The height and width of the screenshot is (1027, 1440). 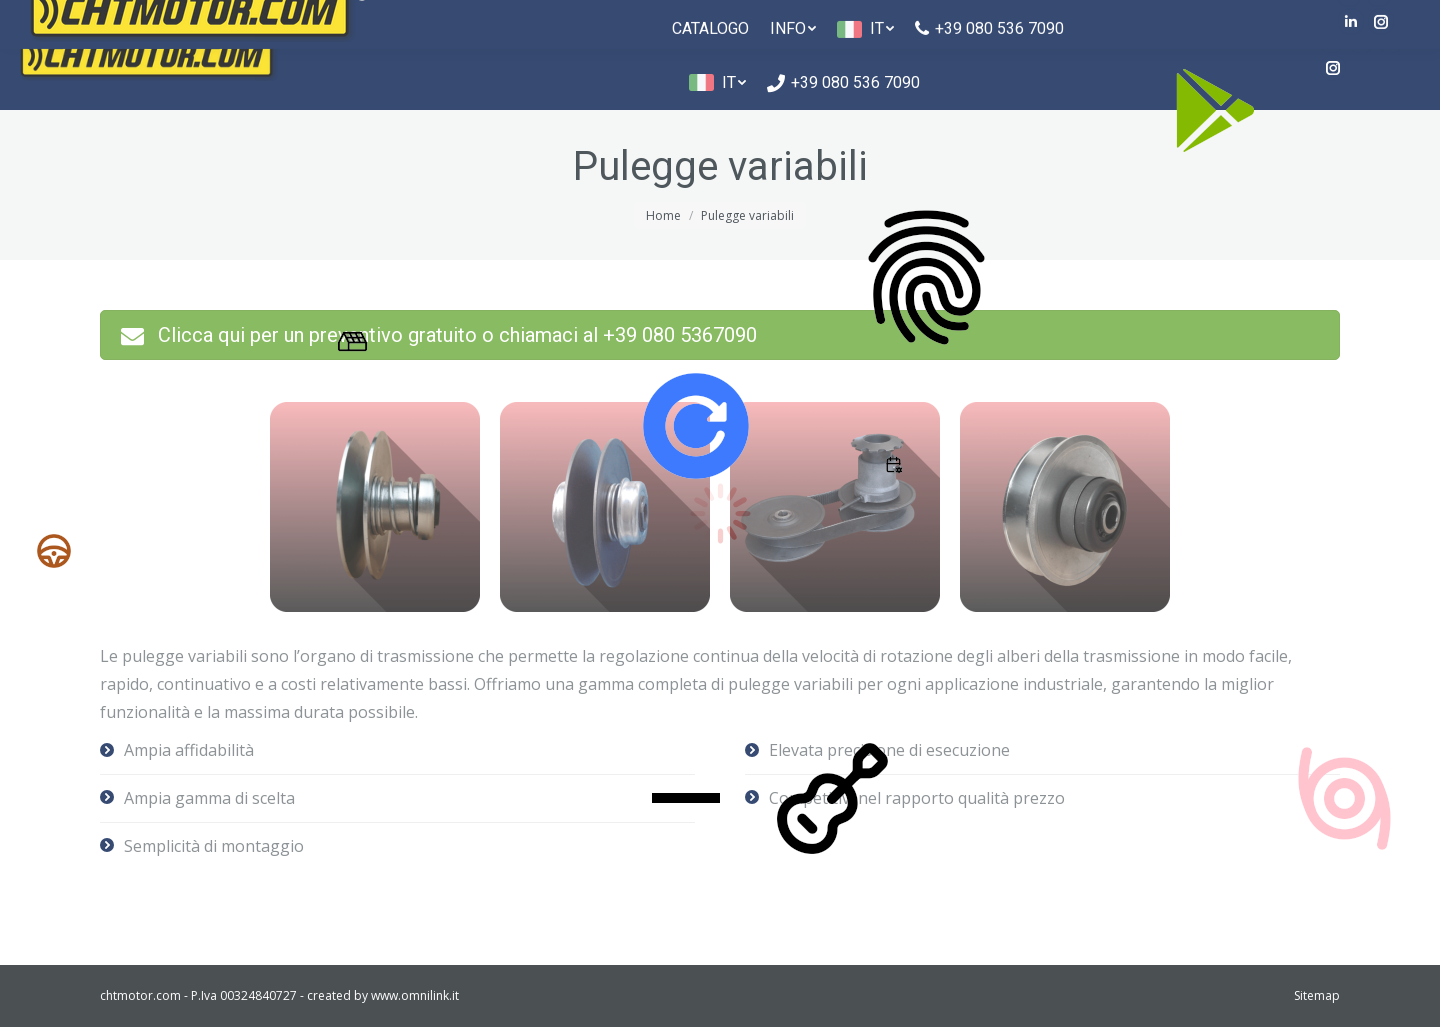 What do you see at coordinates (352, 342) in the screenshot?
I see `view solar panel system status` at bounding box center [352, 342].